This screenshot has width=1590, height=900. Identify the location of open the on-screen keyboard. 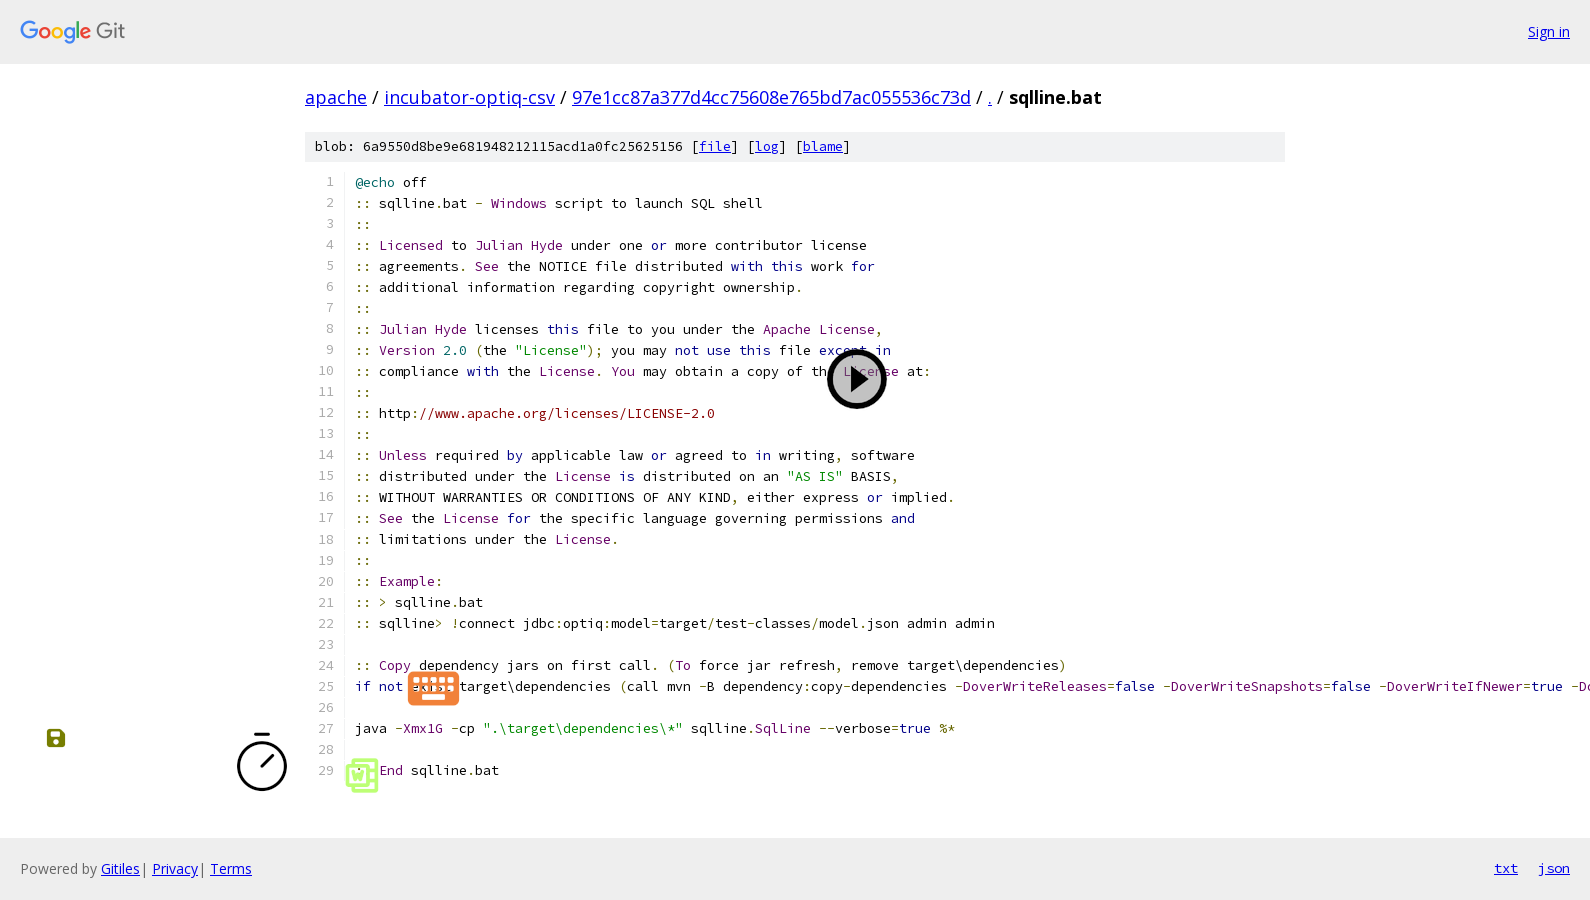
(433, 688).